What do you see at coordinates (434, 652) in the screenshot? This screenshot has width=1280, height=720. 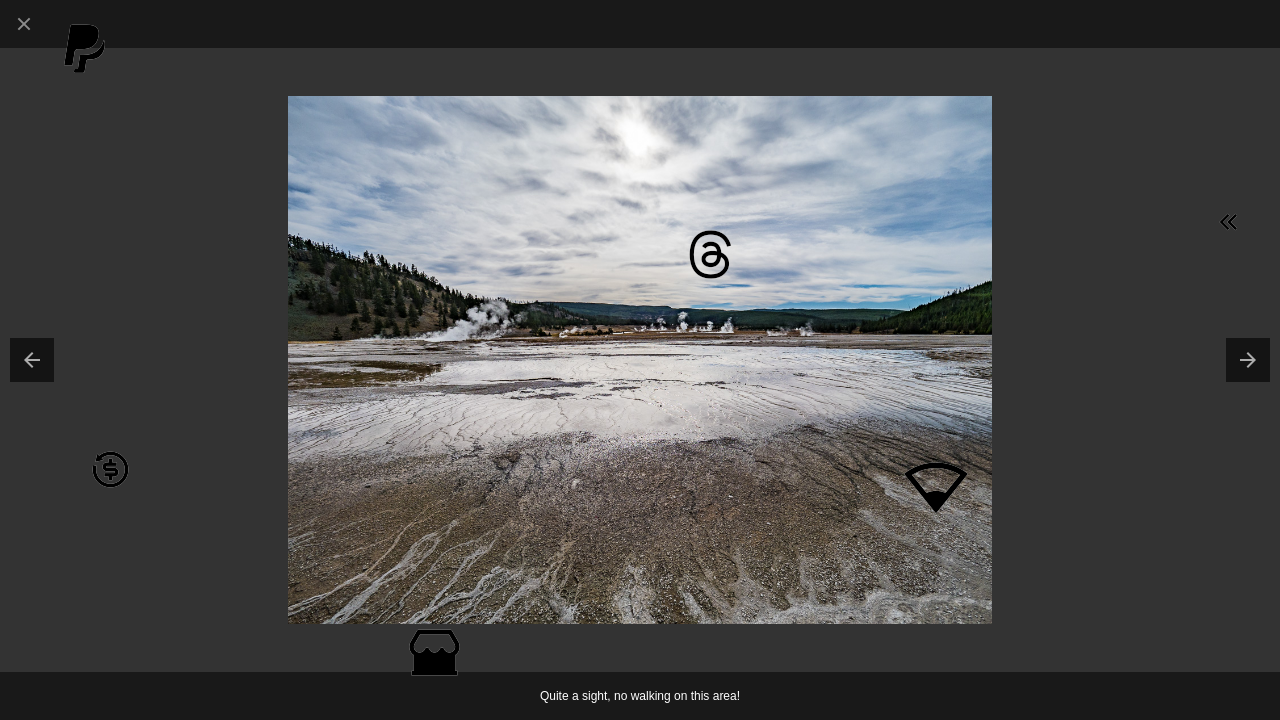 I see `open the store or marketplace` at bounding box center [434, 652].